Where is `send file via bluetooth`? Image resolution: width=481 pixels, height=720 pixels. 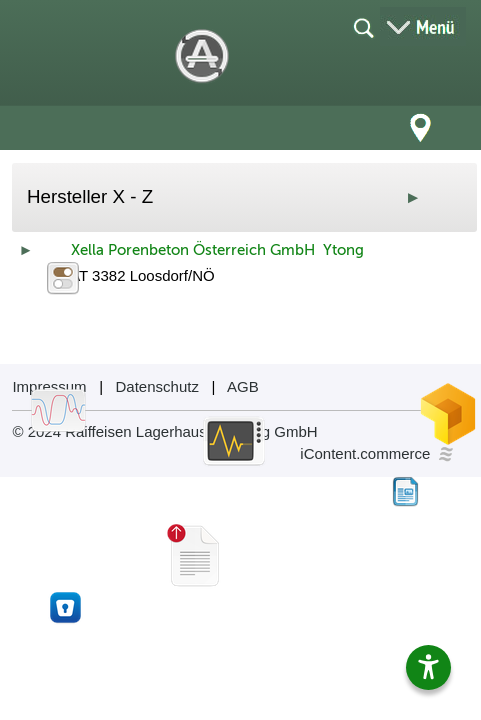
send file via bluetooth is located at coordinates (195, 556).